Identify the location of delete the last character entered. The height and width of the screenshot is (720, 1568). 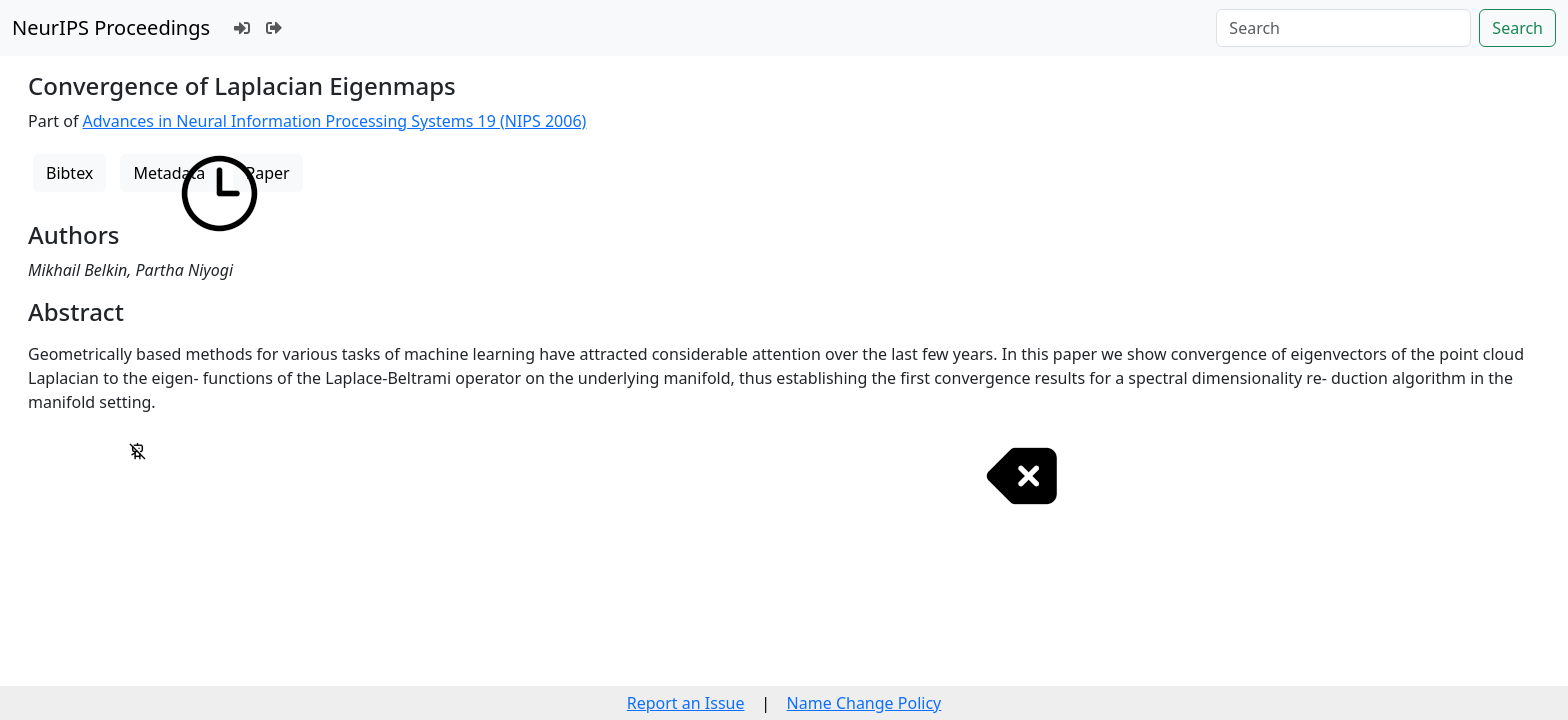
(1021, 476).